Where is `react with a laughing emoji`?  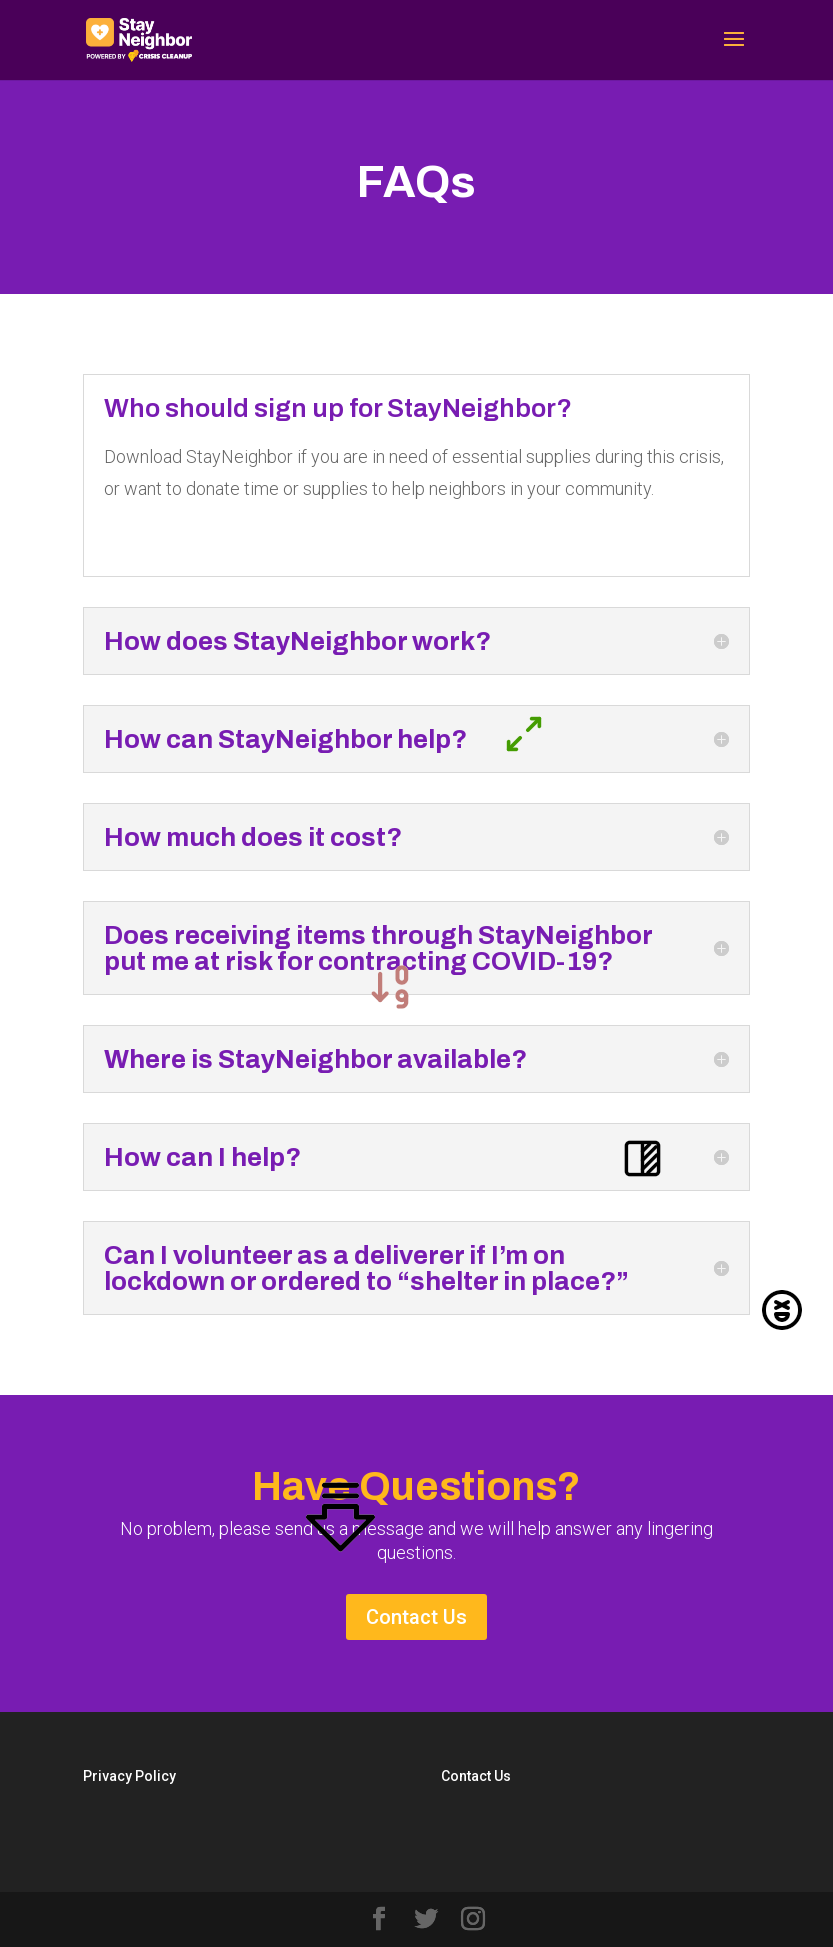
react with a laughing emoji is located at coordinates (782, 1310).